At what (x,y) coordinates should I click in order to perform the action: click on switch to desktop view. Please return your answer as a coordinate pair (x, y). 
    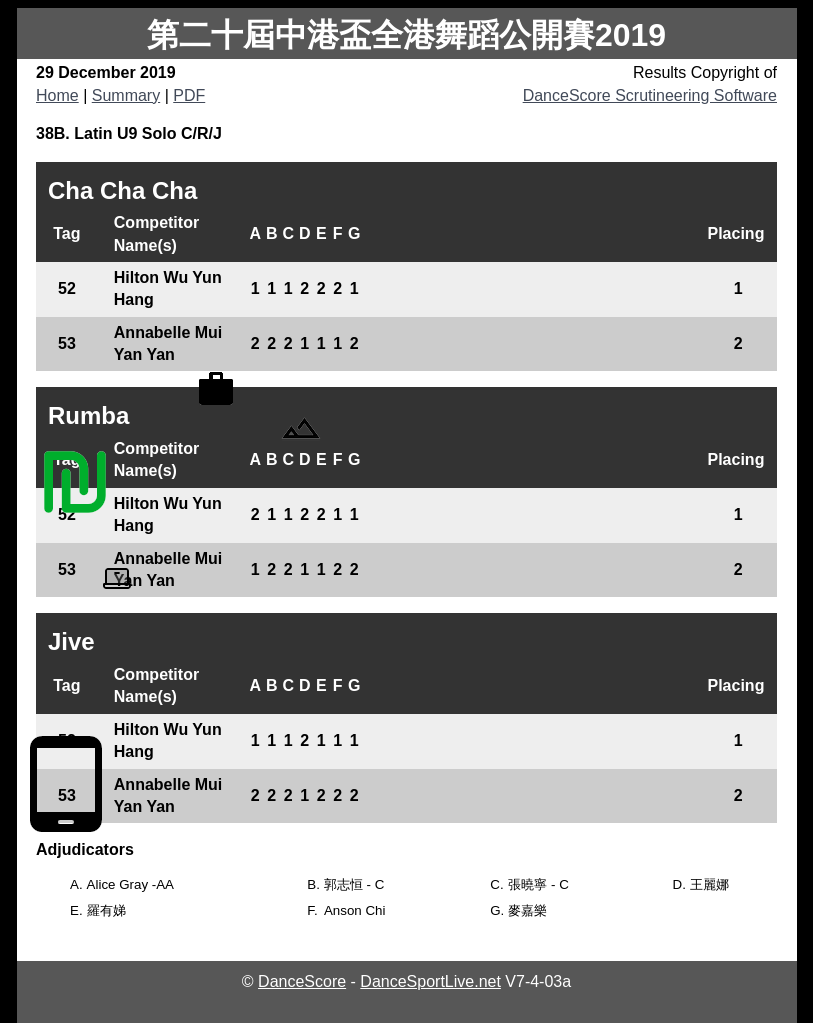
    Looking at the image, I should click on (117, 578).